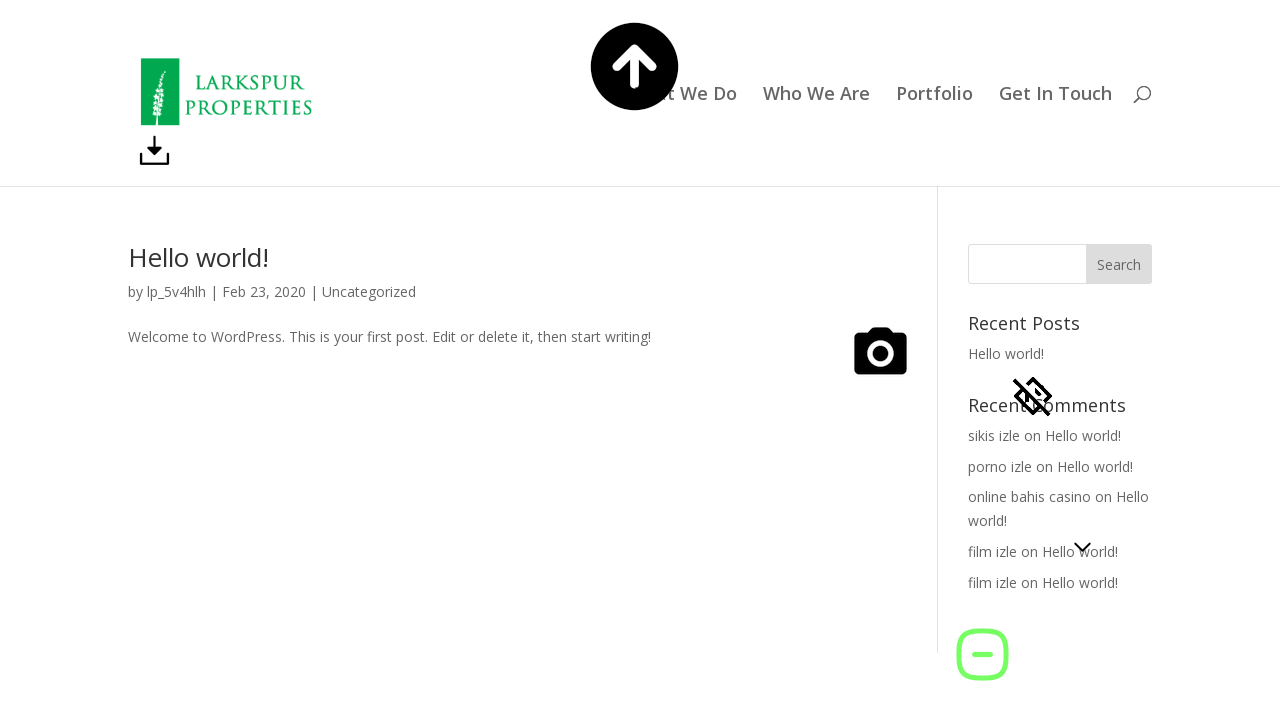  What do you see at coordinates (154, 151) in the screenshot?
I see `download a file to your device` at bounding box center [154, 151].